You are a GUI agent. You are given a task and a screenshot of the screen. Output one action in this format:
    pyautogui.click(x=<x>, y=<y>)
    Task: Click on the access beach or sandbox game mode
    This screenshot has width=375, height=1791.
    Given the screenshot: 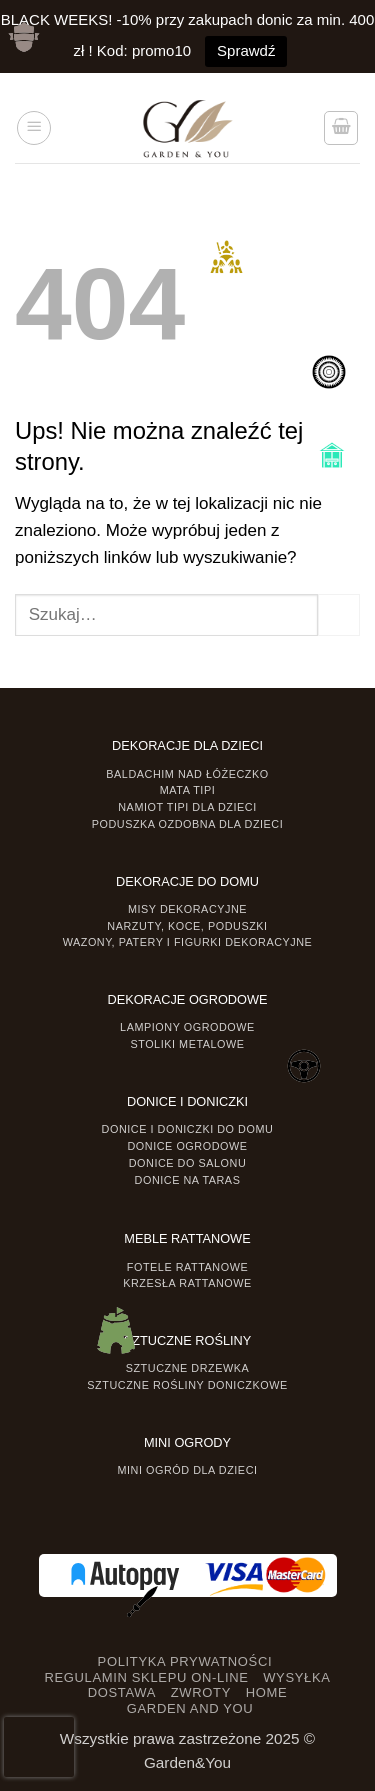 What is the action you would take?
    pyautogui.click(x=116, y=1330)
    